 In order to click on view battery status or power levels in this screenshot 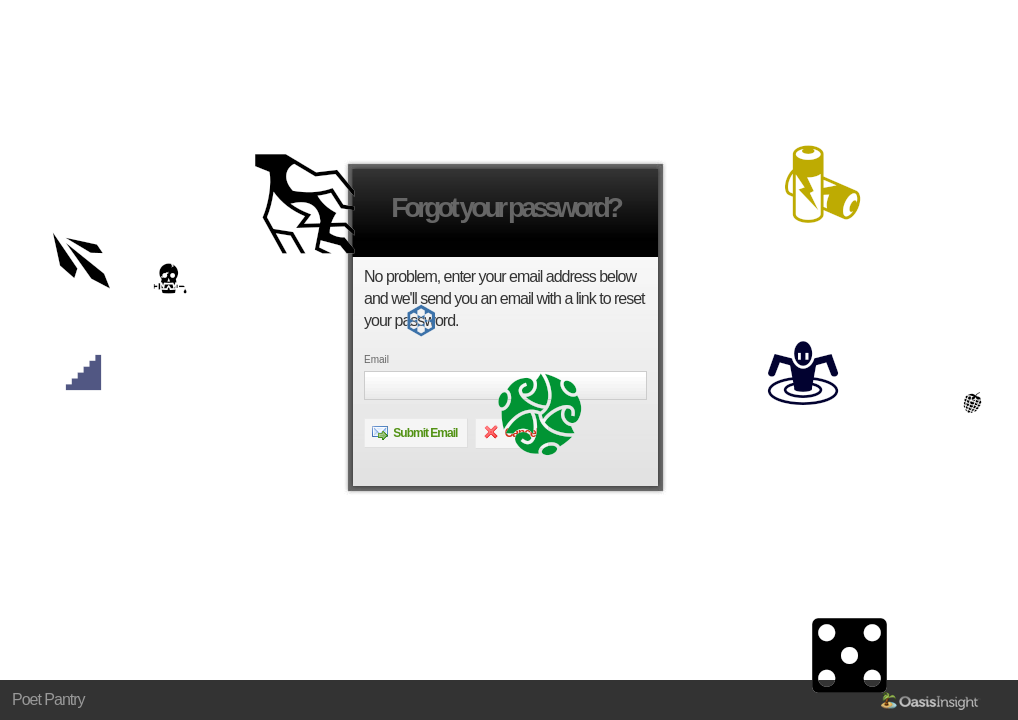, I will do `click(822, 183)`.